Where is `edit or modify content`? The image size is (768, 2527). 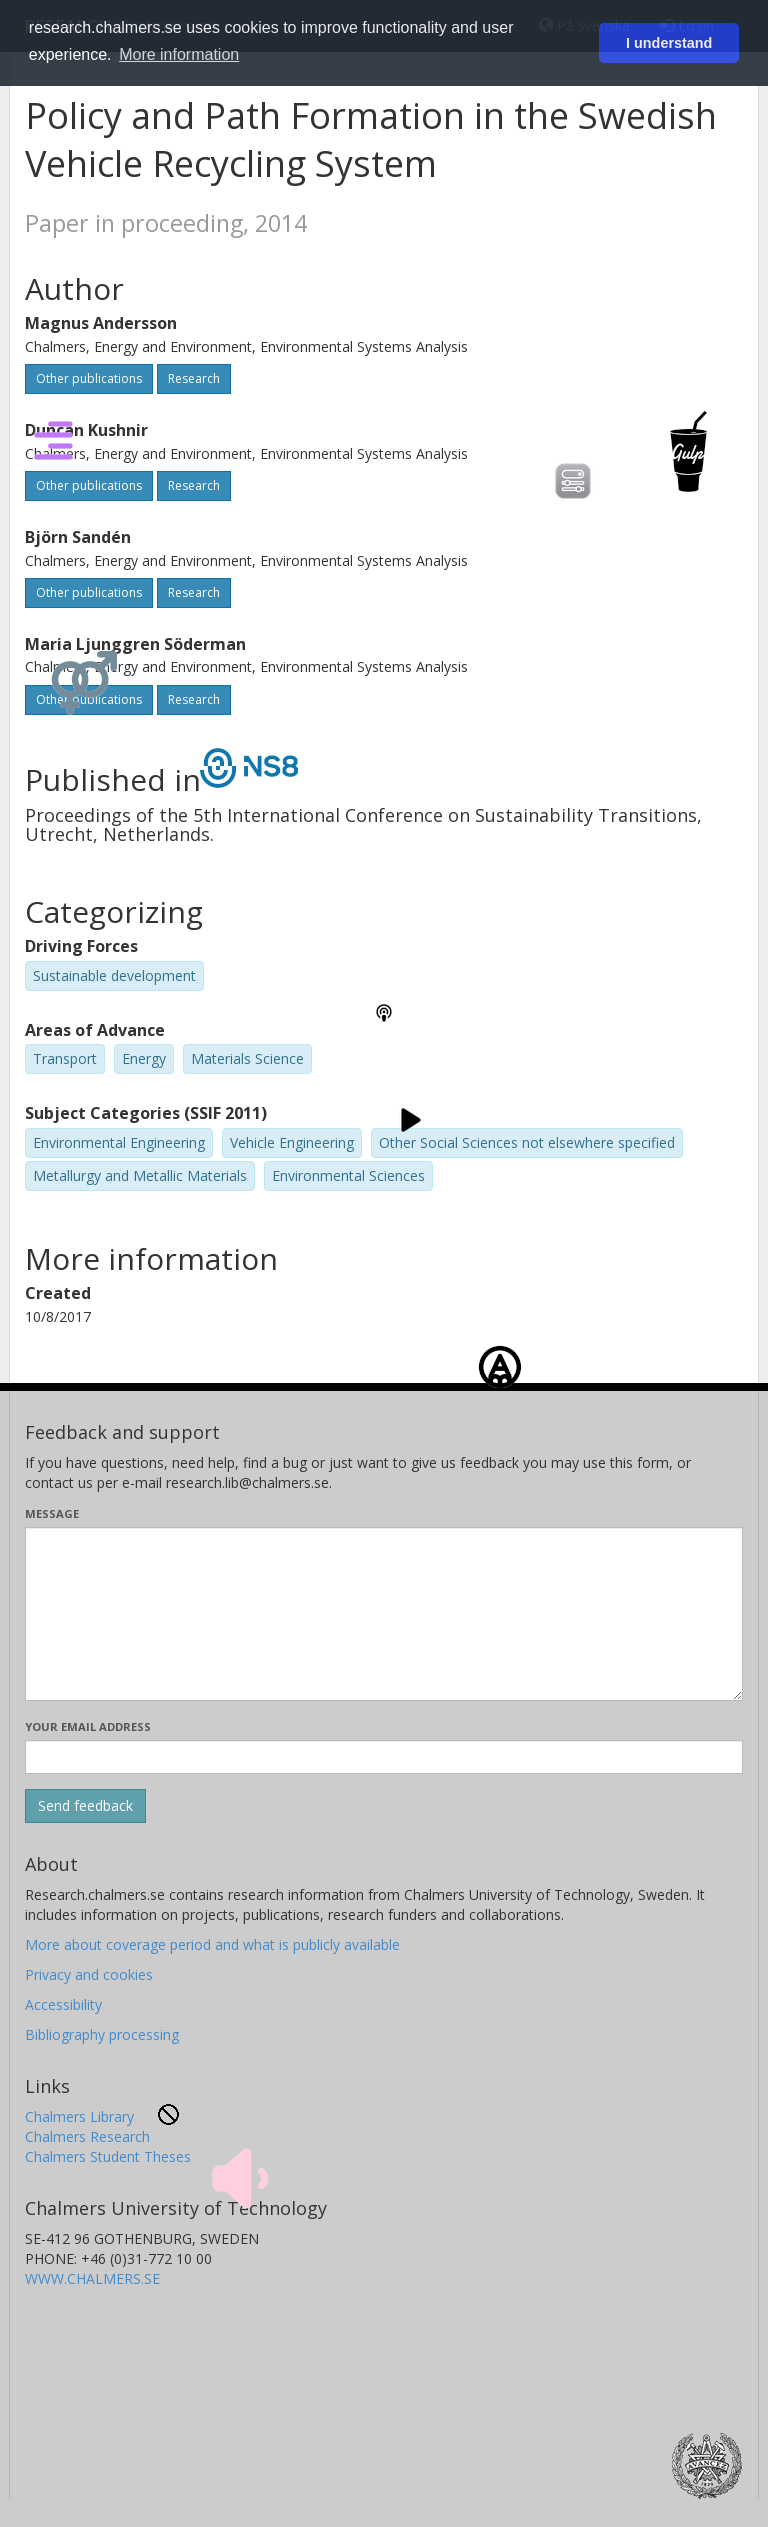
edit or modify content is located at coordinates (500, 1367).